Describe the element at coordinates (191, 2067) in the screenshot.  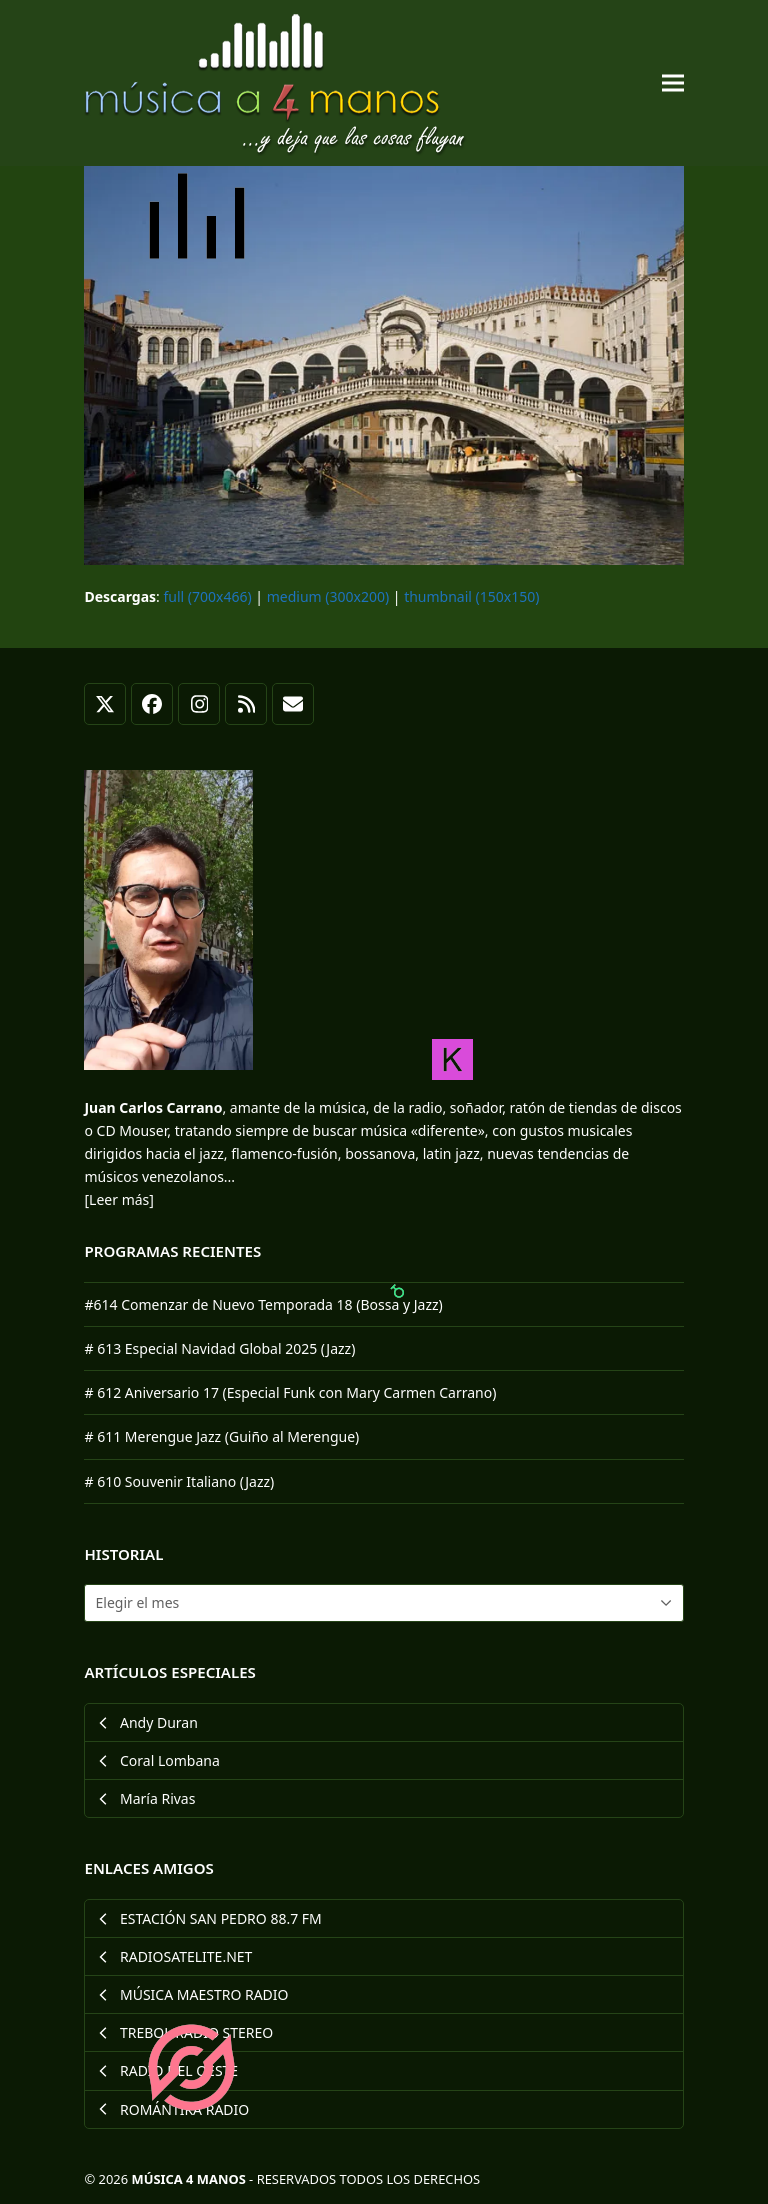
I see `launch honor of kings game` at that location.